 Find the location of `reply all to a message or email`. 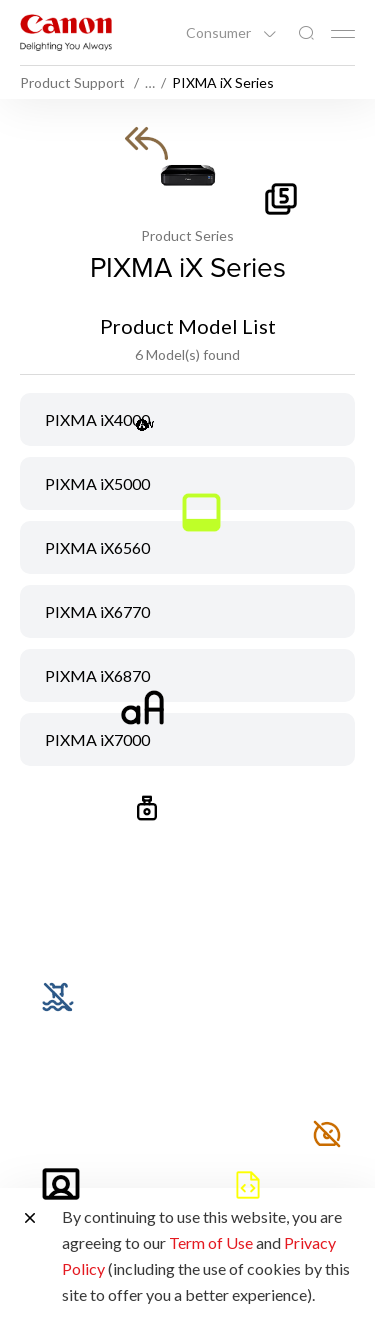

reply all to a message or email is located at coordinates (146, 143).